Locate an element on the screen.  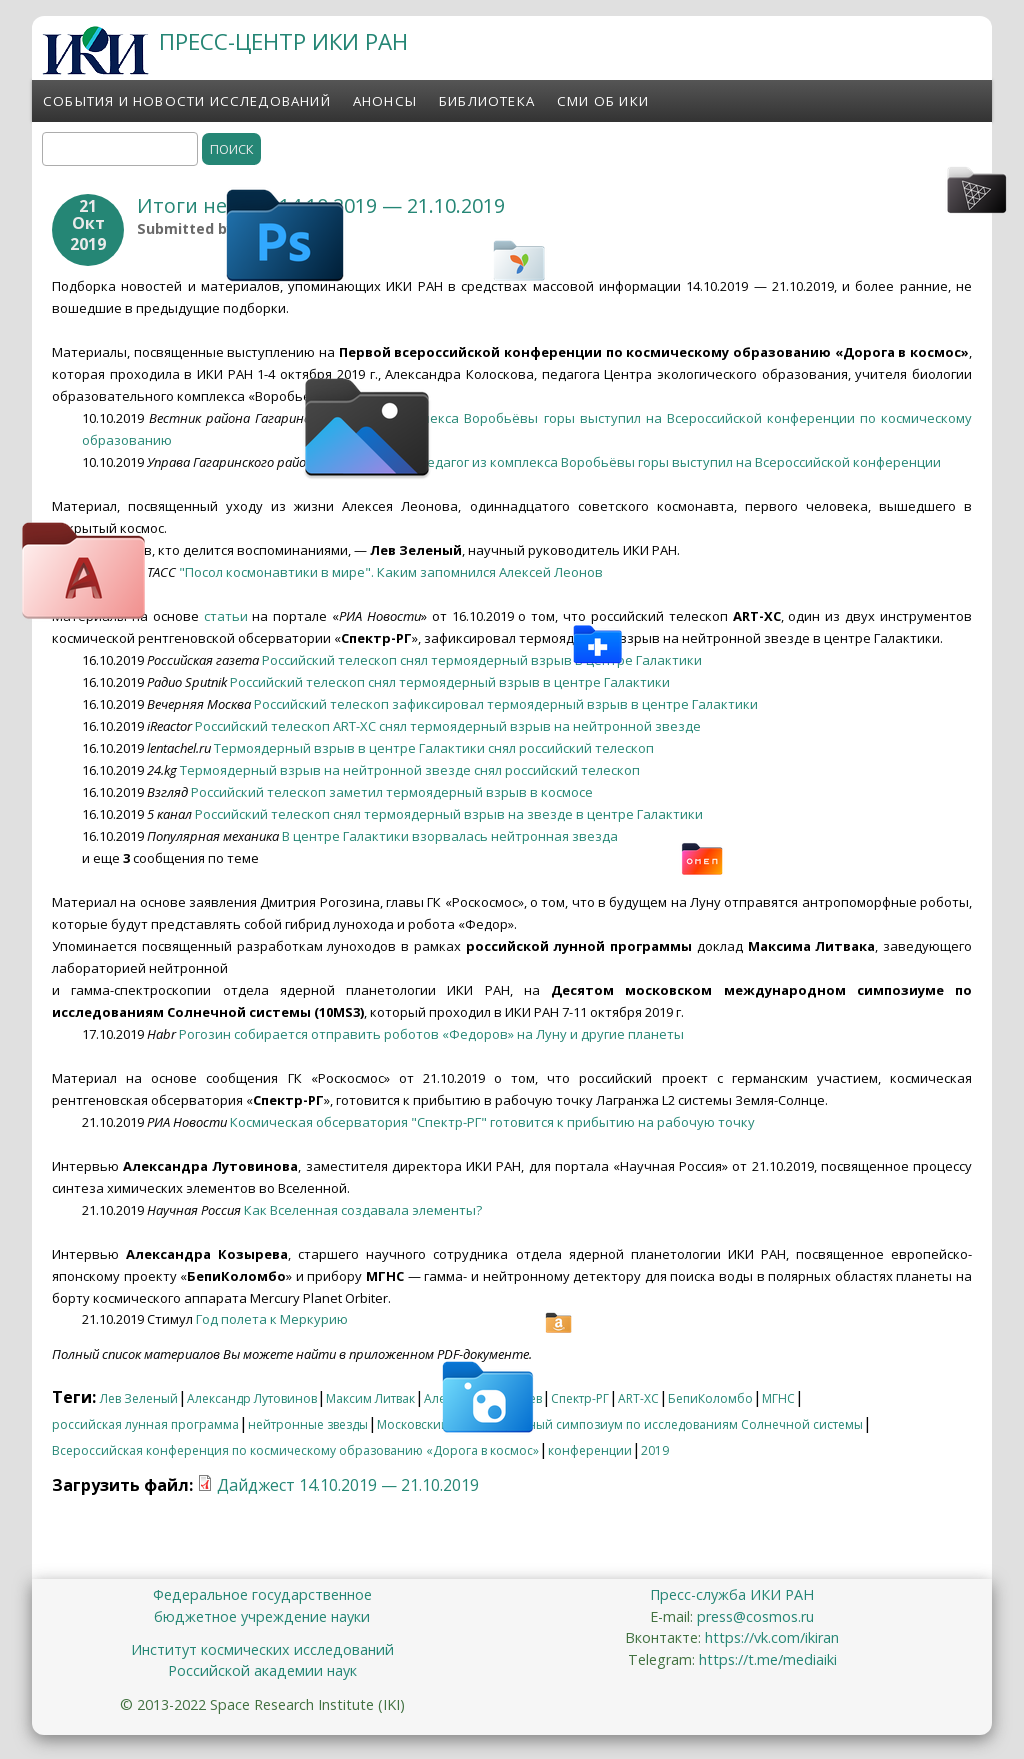
folder containing three.js project files is located at coordinates (976, 191).